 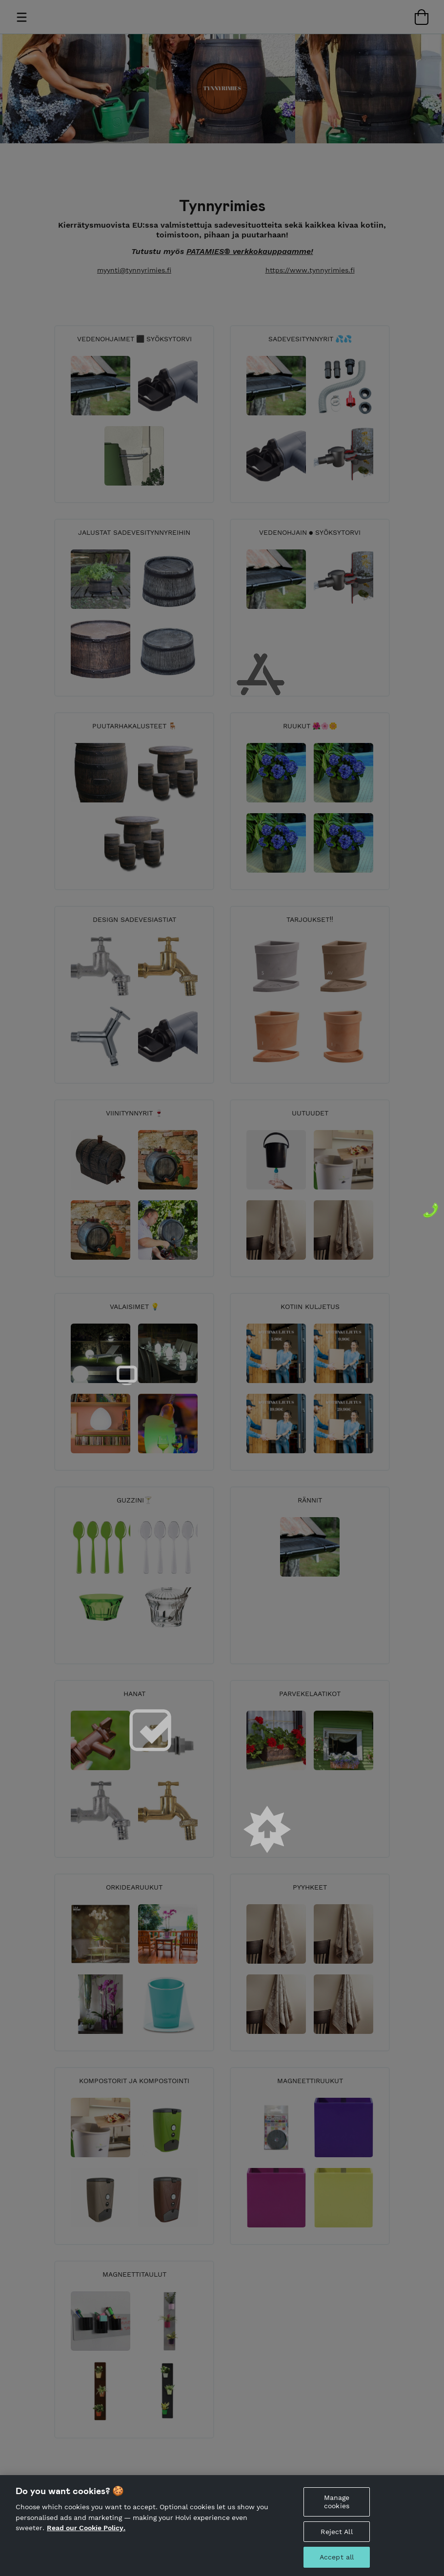 What do you see at coordinates (267, 1829) in the screenshot?
I see `indicates a software update is available` at bounding box center [267, 1829].